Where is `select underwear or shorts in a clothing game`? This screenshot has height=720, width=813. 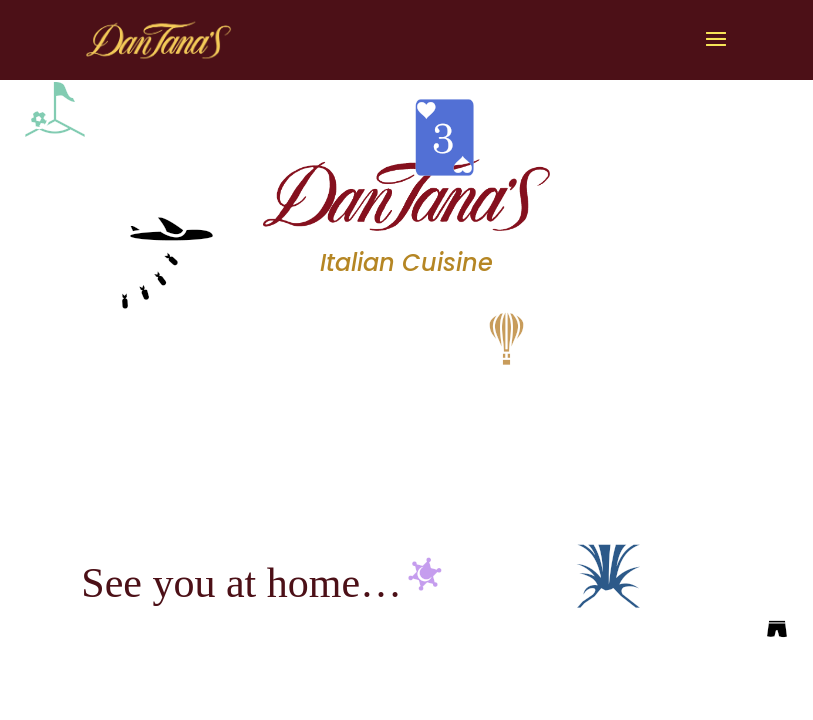 select underwear or shorts in a clothing game is located at coordinates (777, 629).